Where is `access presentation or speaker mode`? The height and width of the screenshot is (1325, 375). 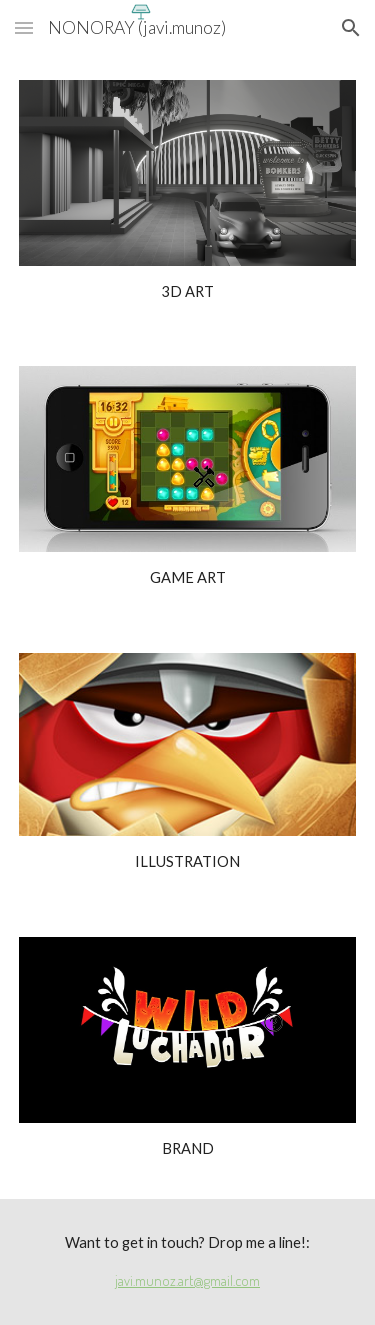 access presentation or speaker mode is located at coordinates (141, 12).